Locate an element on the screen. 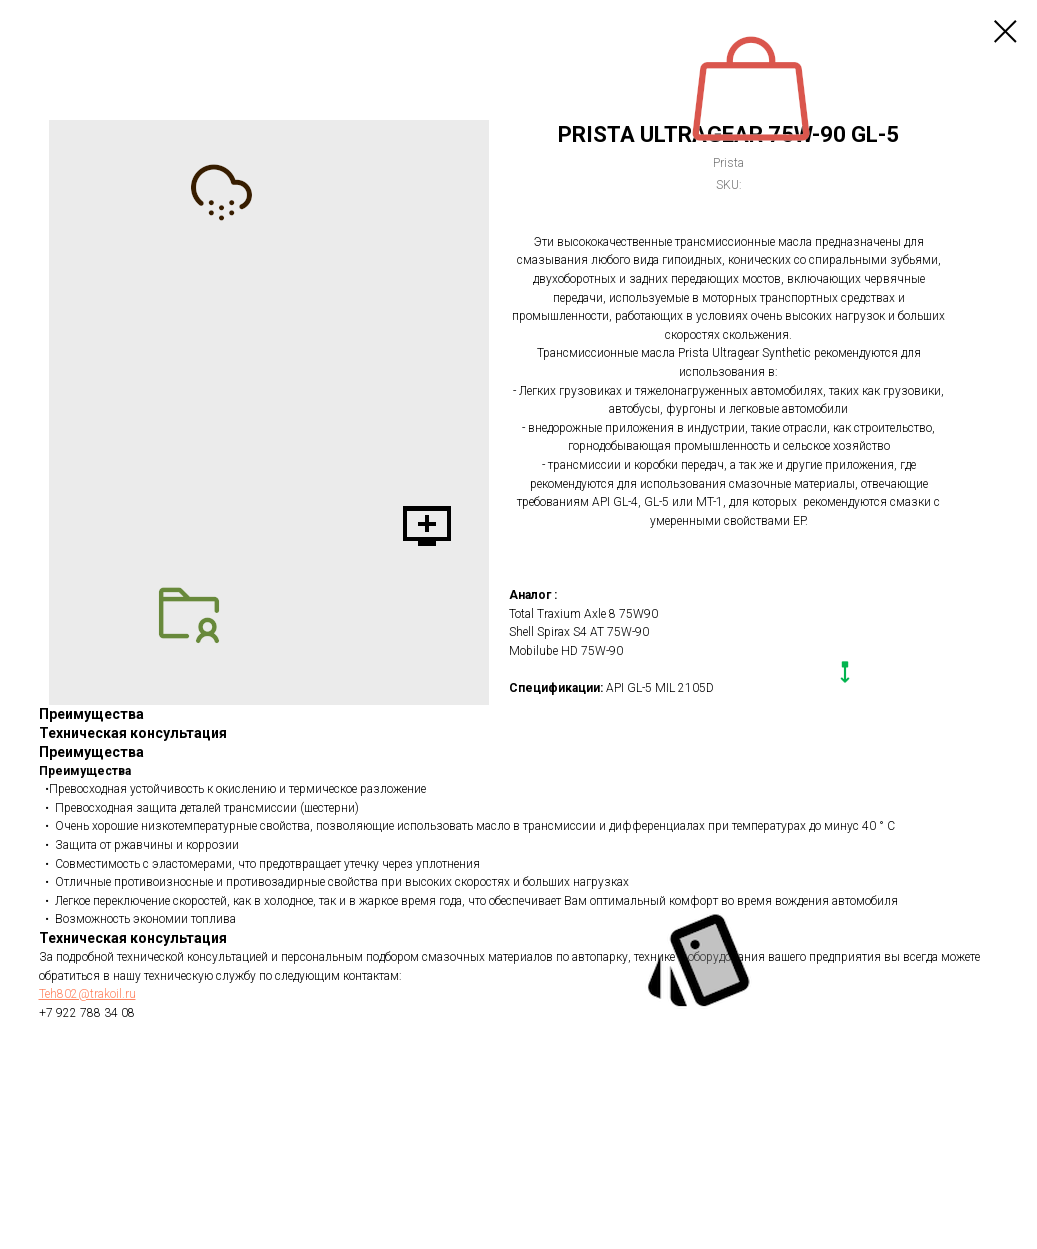  download or save content is located at coordinates (845, 672).